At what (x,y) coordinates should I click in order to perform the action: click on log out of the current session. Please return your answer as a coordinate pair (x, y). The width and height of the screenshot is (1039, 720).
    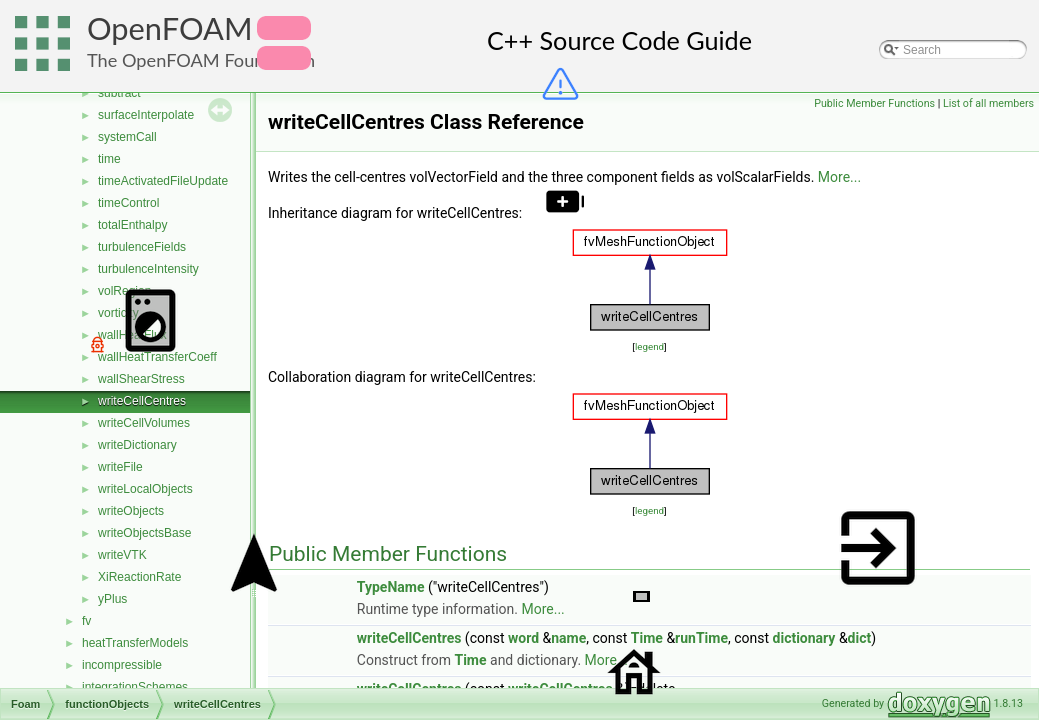
    Looking at the image, I should click on (878, 548).